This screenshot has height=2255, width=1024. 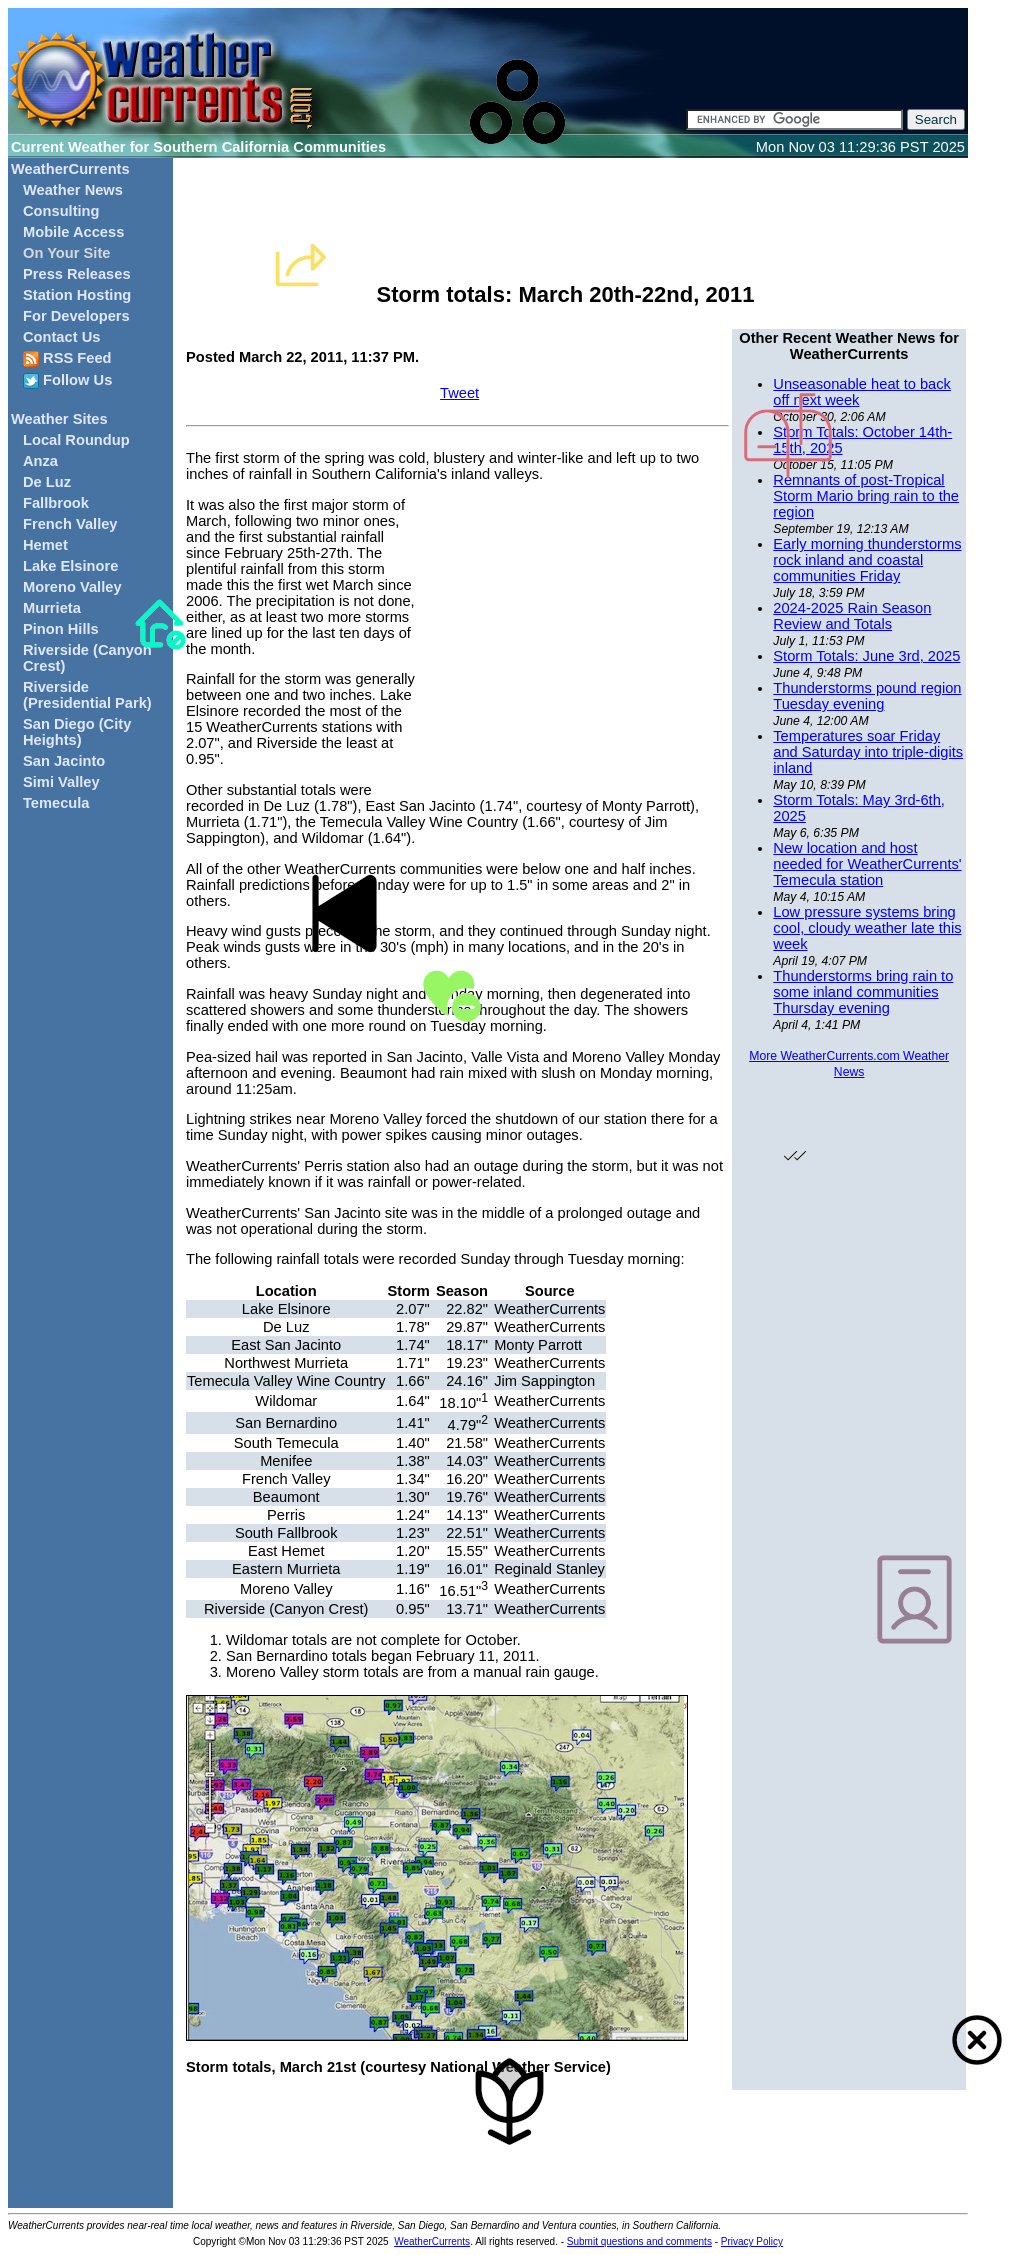 What do you see at coordinates (977, 2040) in the screenshot?
I see `close or dismiss a dialog` at bounding box center [977, 2040].